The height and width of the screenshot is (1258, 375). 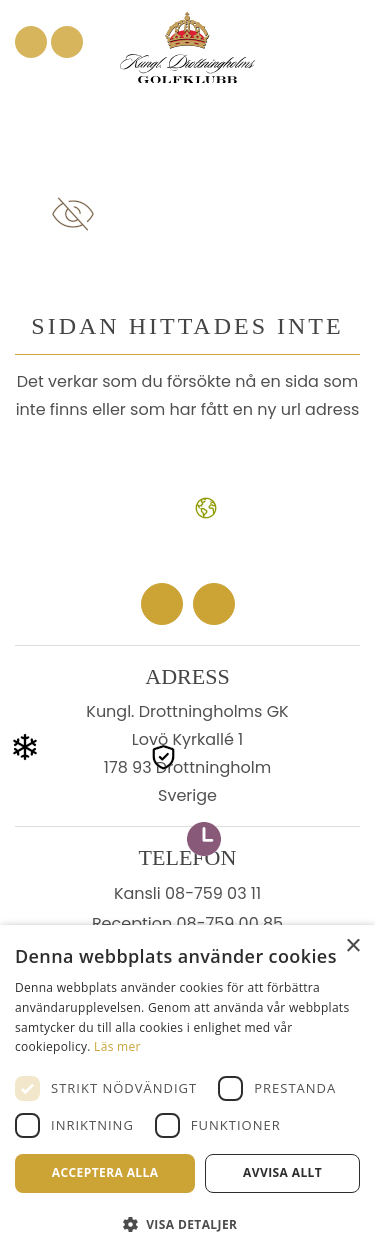 I want to click on hide password or sensitive content, so click(x=73, y=214).